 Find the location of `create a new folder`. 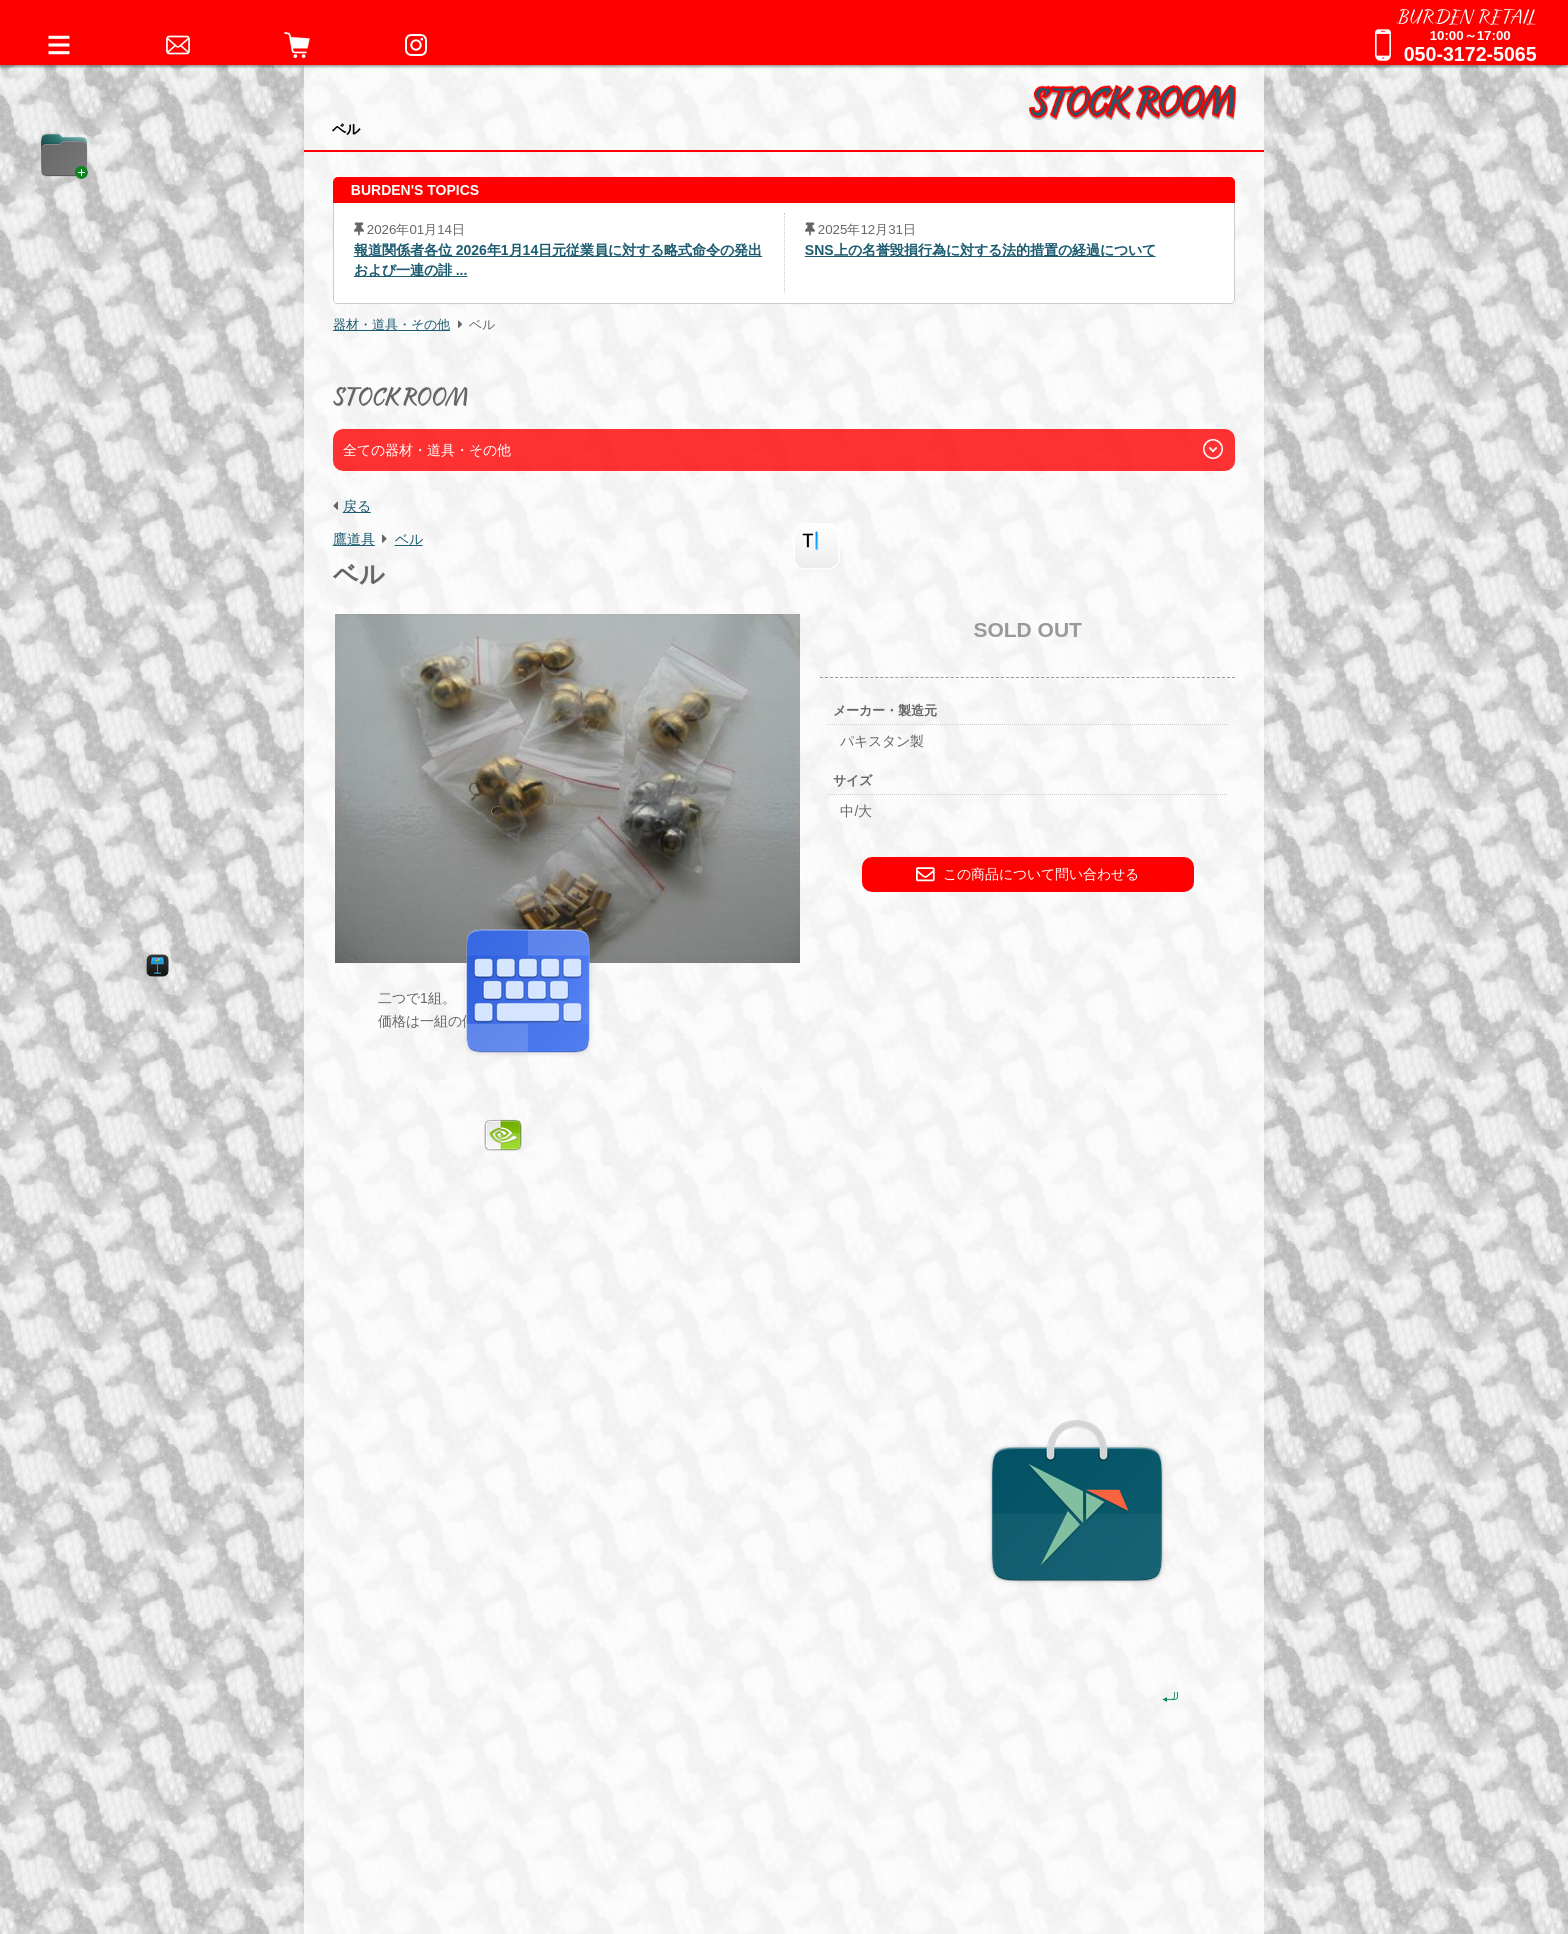

create a new folder is located at coordinates (64, 155).